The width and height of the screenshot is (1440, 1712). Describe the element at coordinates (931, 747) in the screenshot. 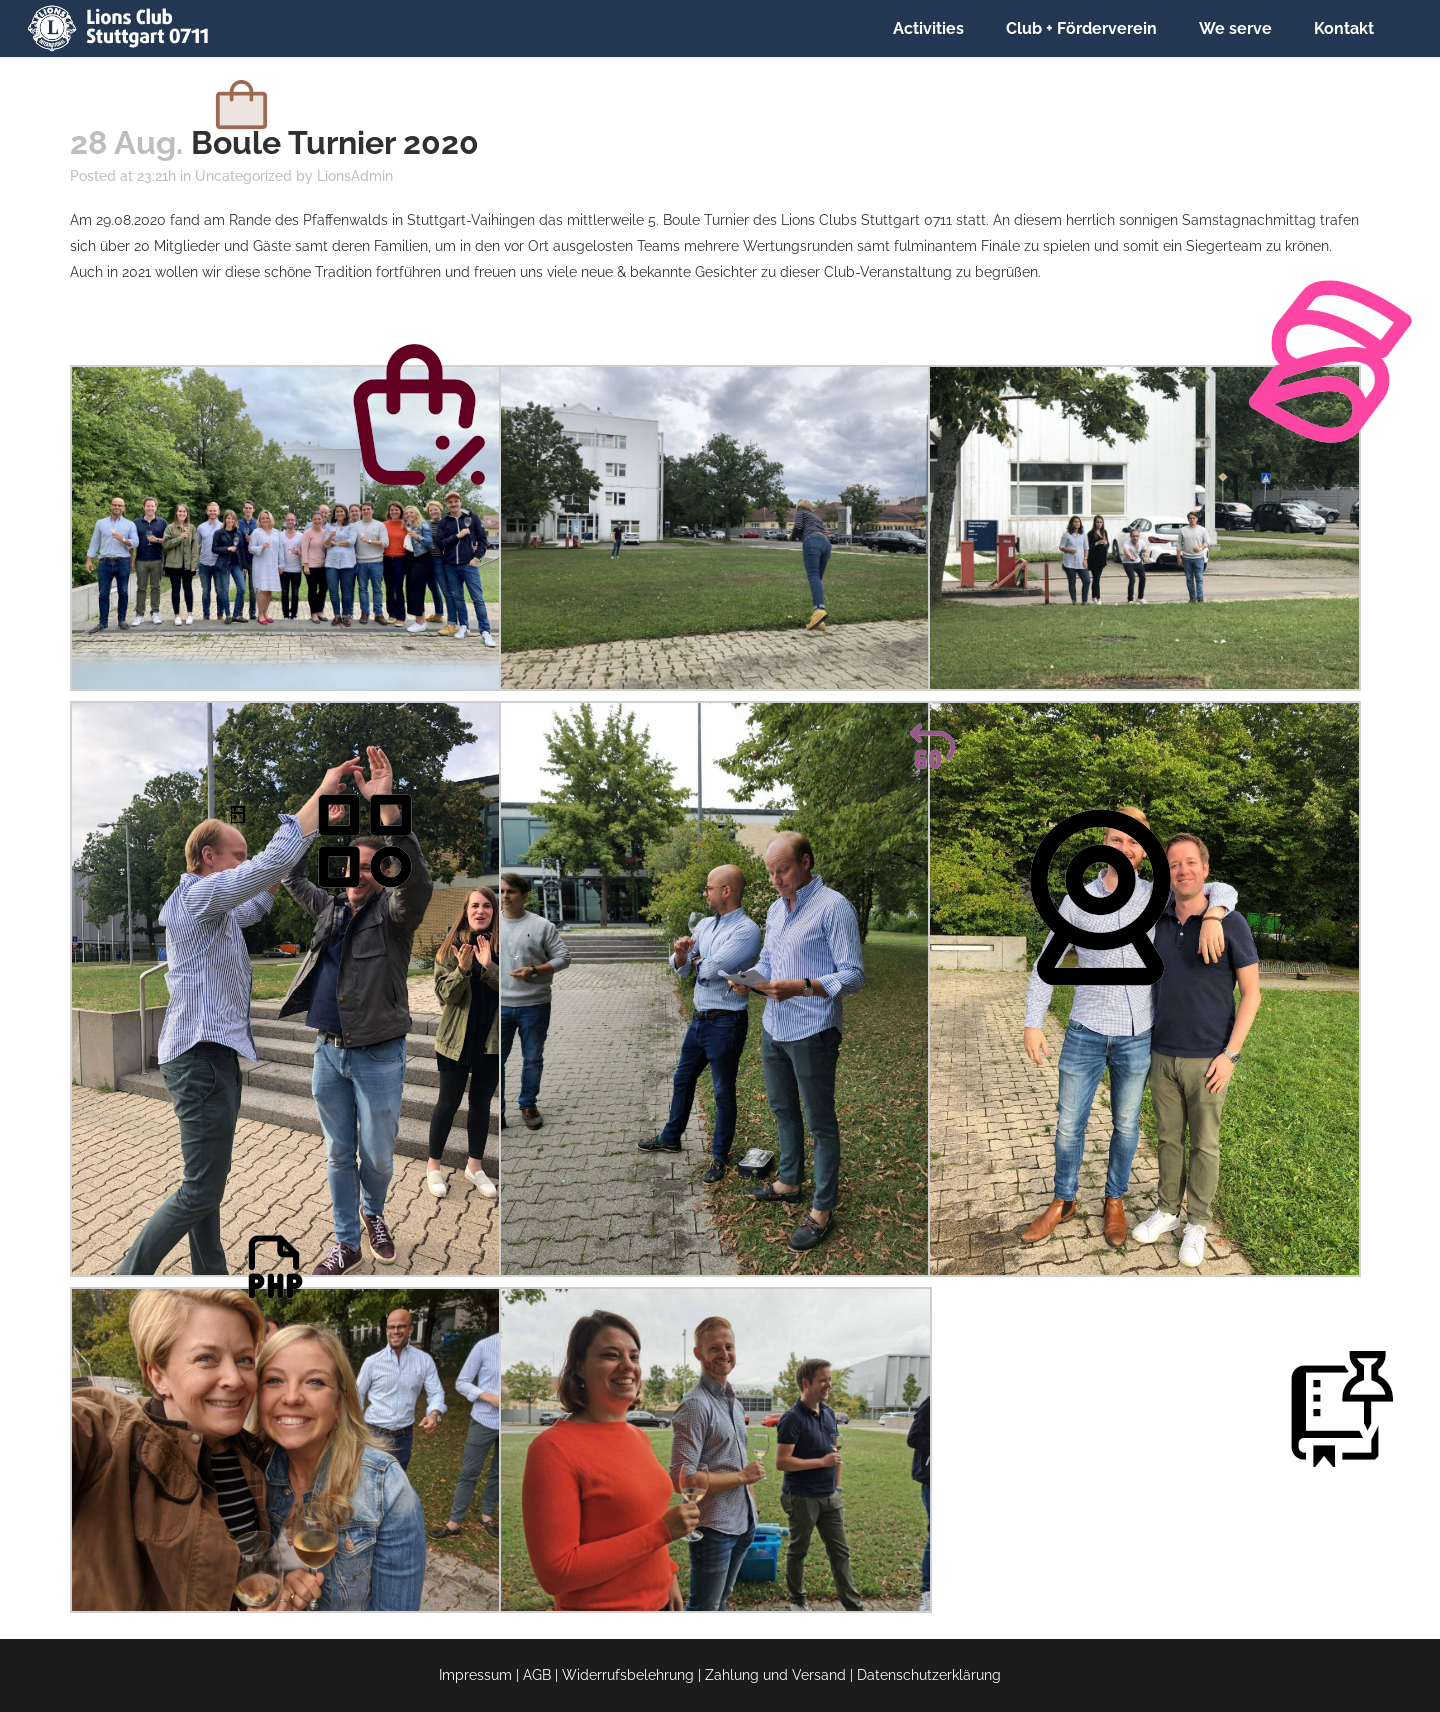

I see `rewind 60 seconds` at that location.